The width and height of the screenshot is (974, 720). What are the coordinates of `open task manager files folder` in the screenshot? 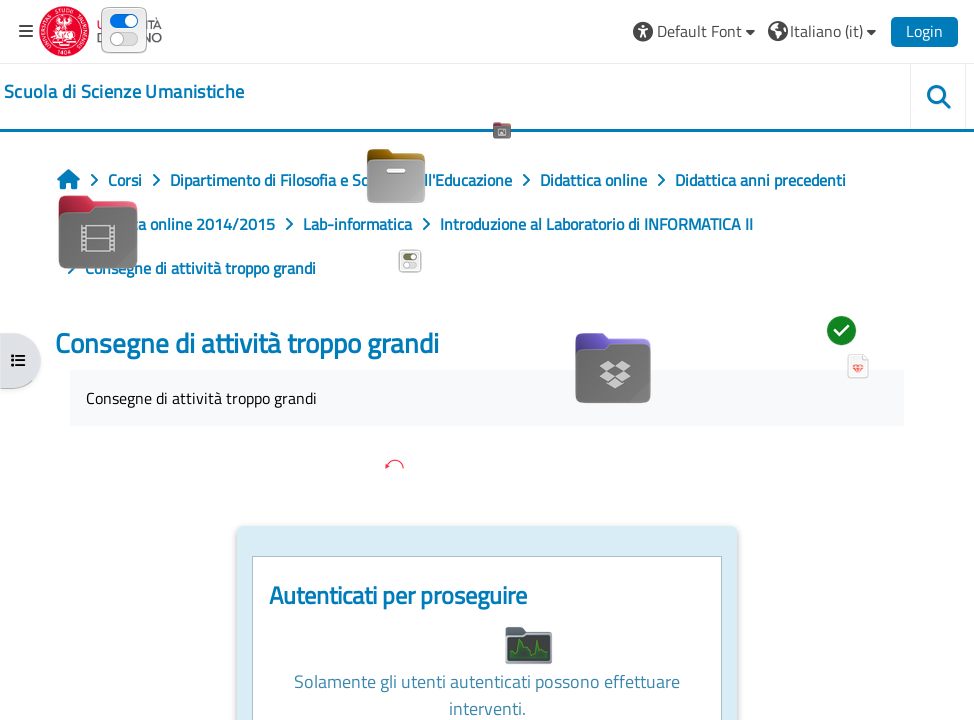 It's located at (528, 646).